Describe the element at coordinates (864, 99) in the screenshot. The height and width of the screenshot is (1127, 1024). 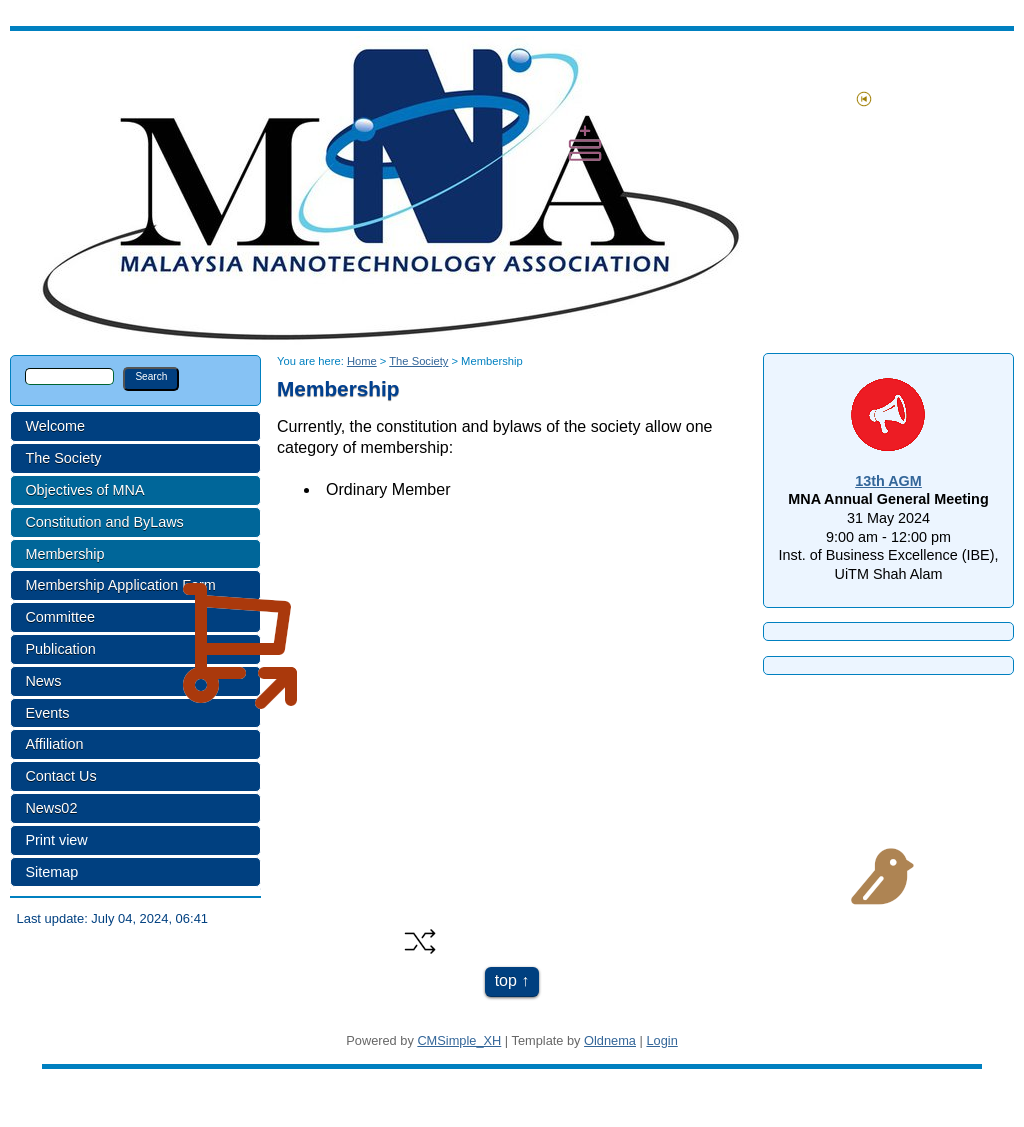
I see `skip to previous track` at that location.